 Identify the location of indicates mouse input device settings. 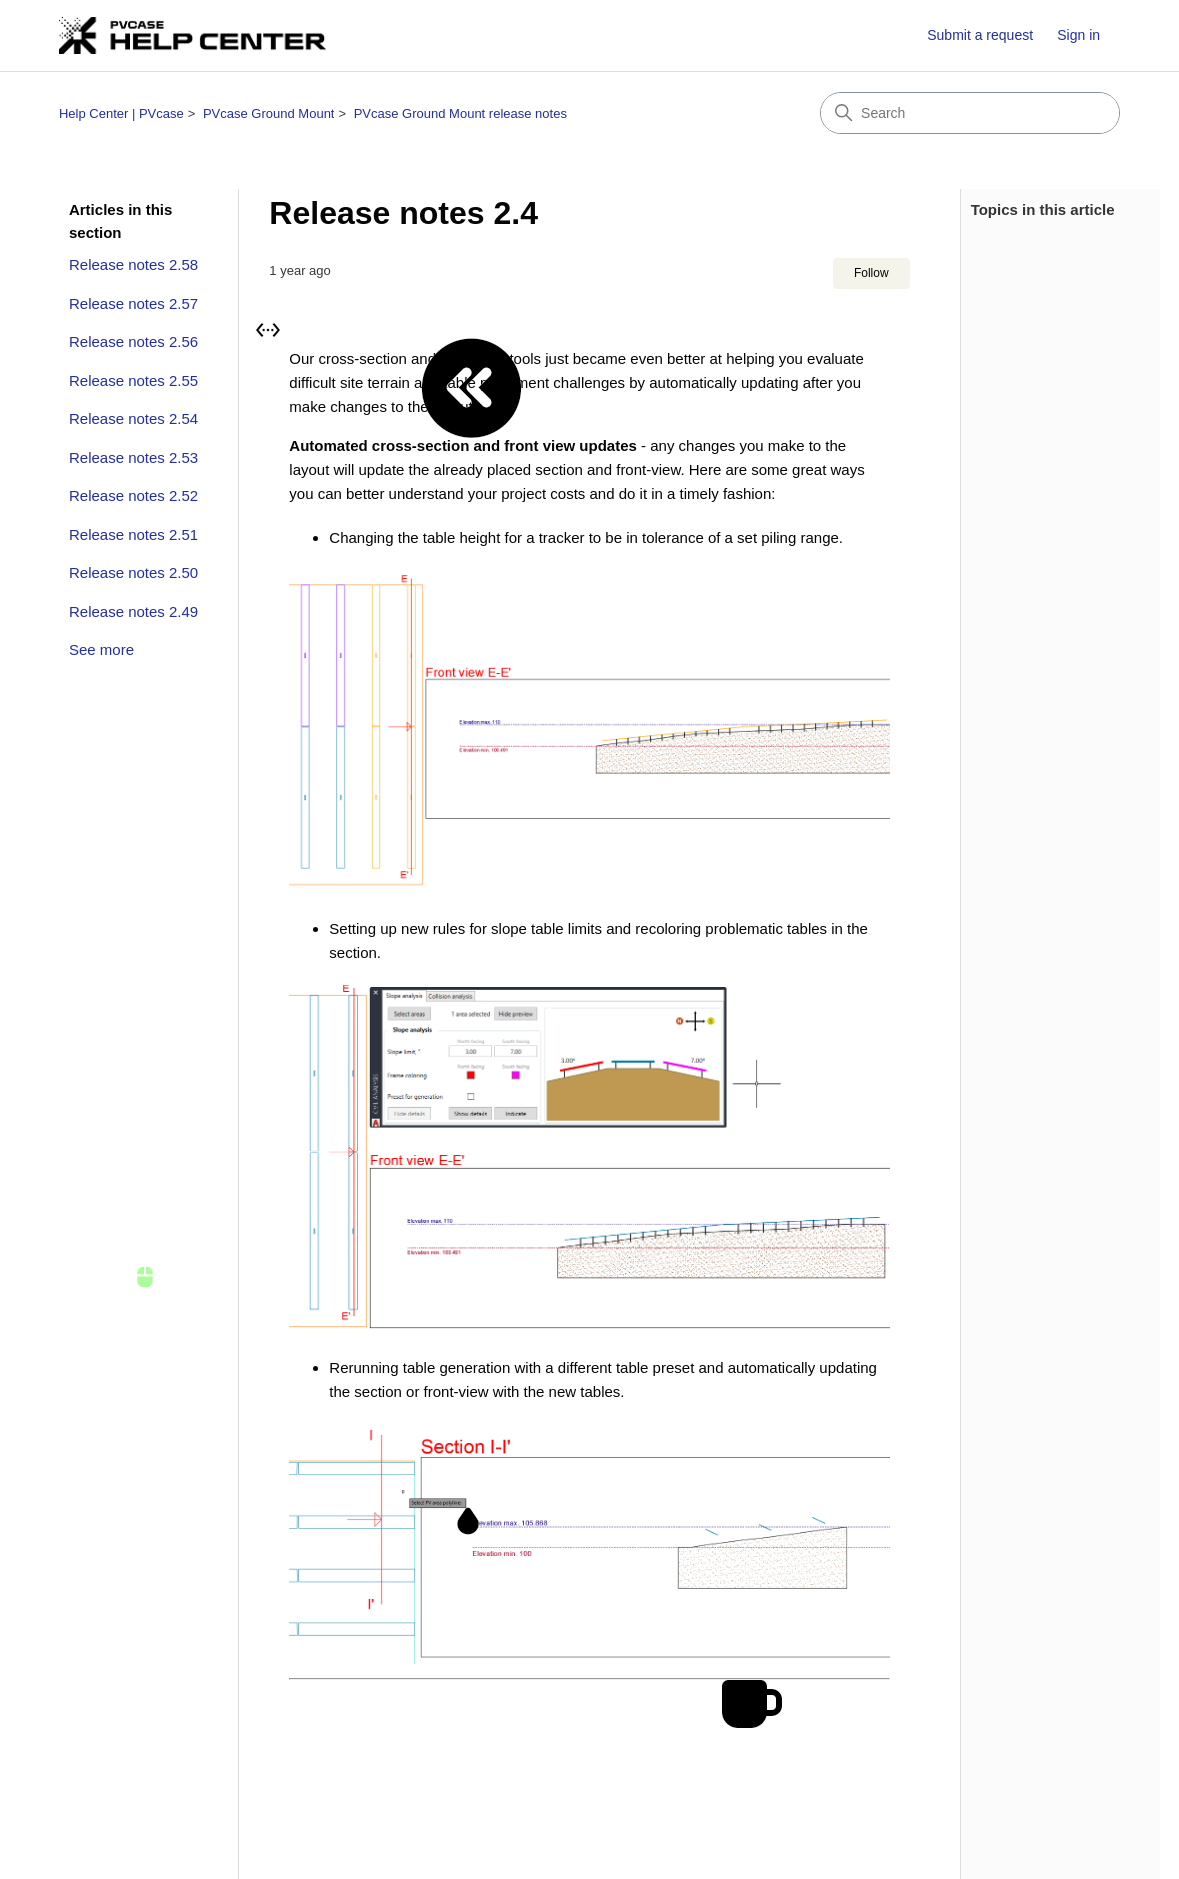
(145, 1277).